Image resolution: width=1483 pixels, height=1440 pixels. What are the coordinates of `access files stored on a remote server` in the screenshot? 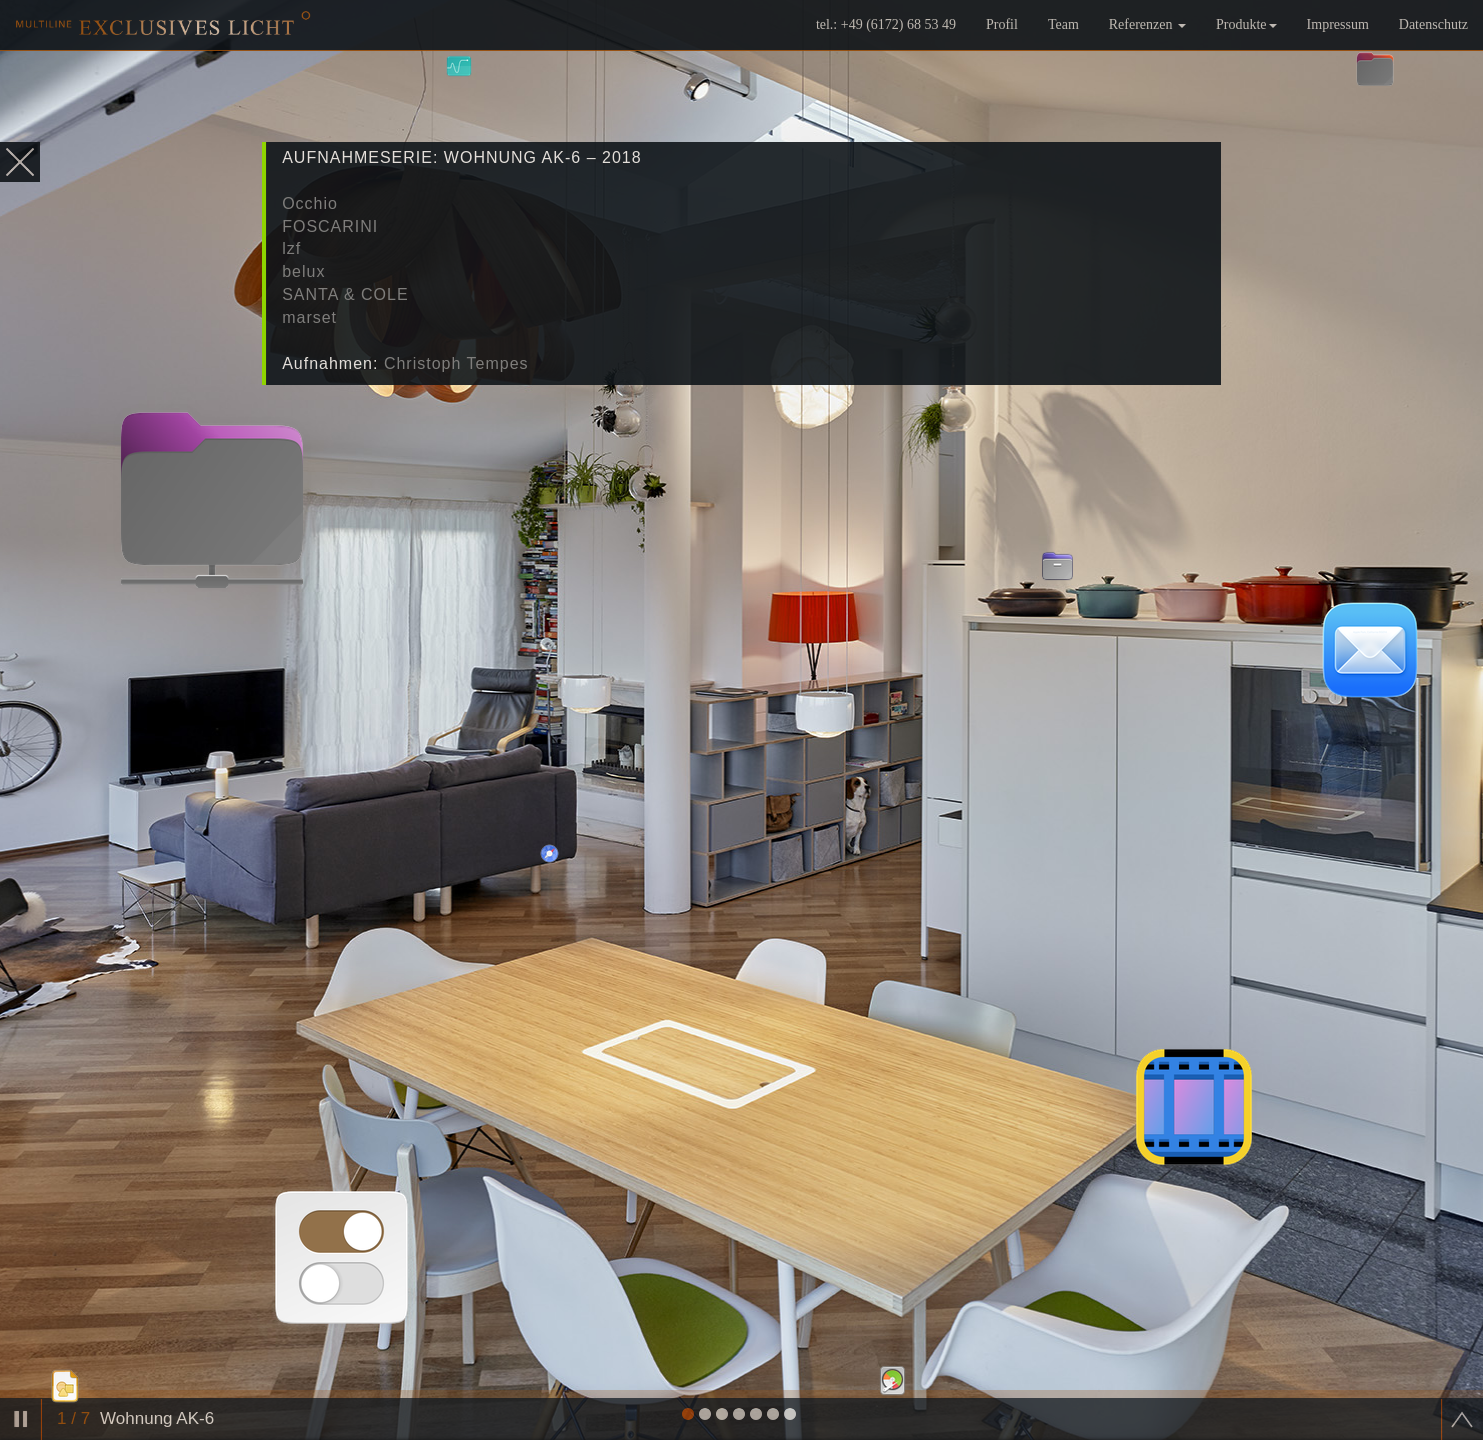 It's located at (212, 497).